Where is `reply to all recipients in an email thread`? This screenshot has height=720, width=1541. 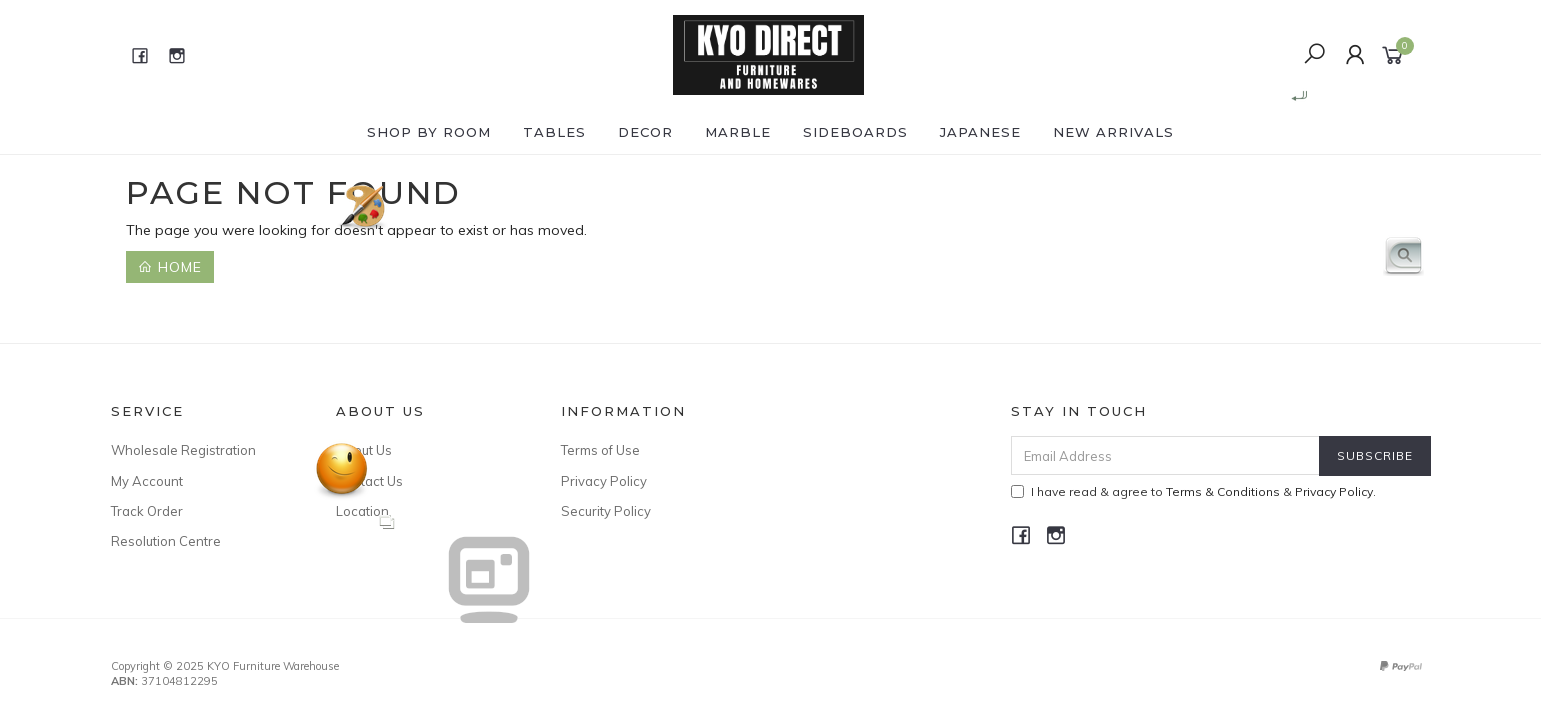 reply to all recipients in an email thread is located at coordinates (1299, 95).